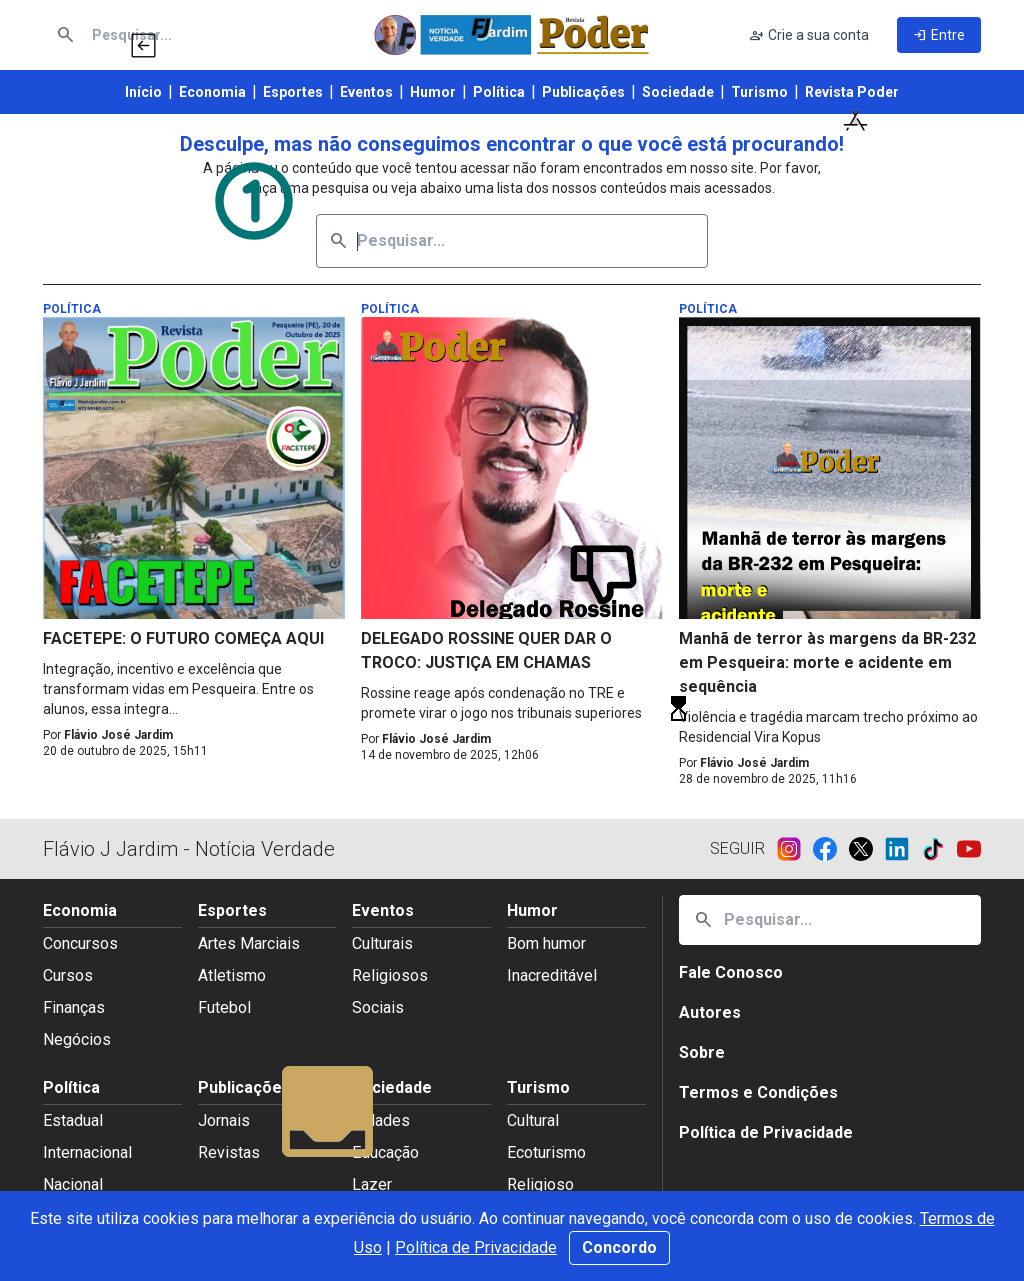 The height and width of the screenshot is (1281, 1024). I want to click on dislike or downvote content, so click(603, 571).